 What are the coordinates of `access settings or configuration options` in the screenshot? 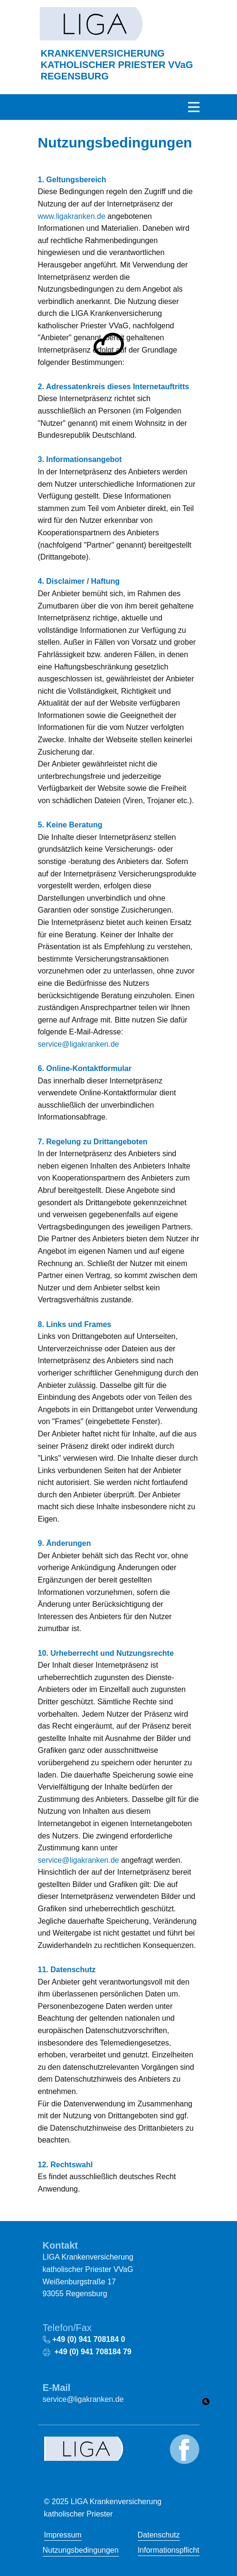 It's located at (206, 2401).